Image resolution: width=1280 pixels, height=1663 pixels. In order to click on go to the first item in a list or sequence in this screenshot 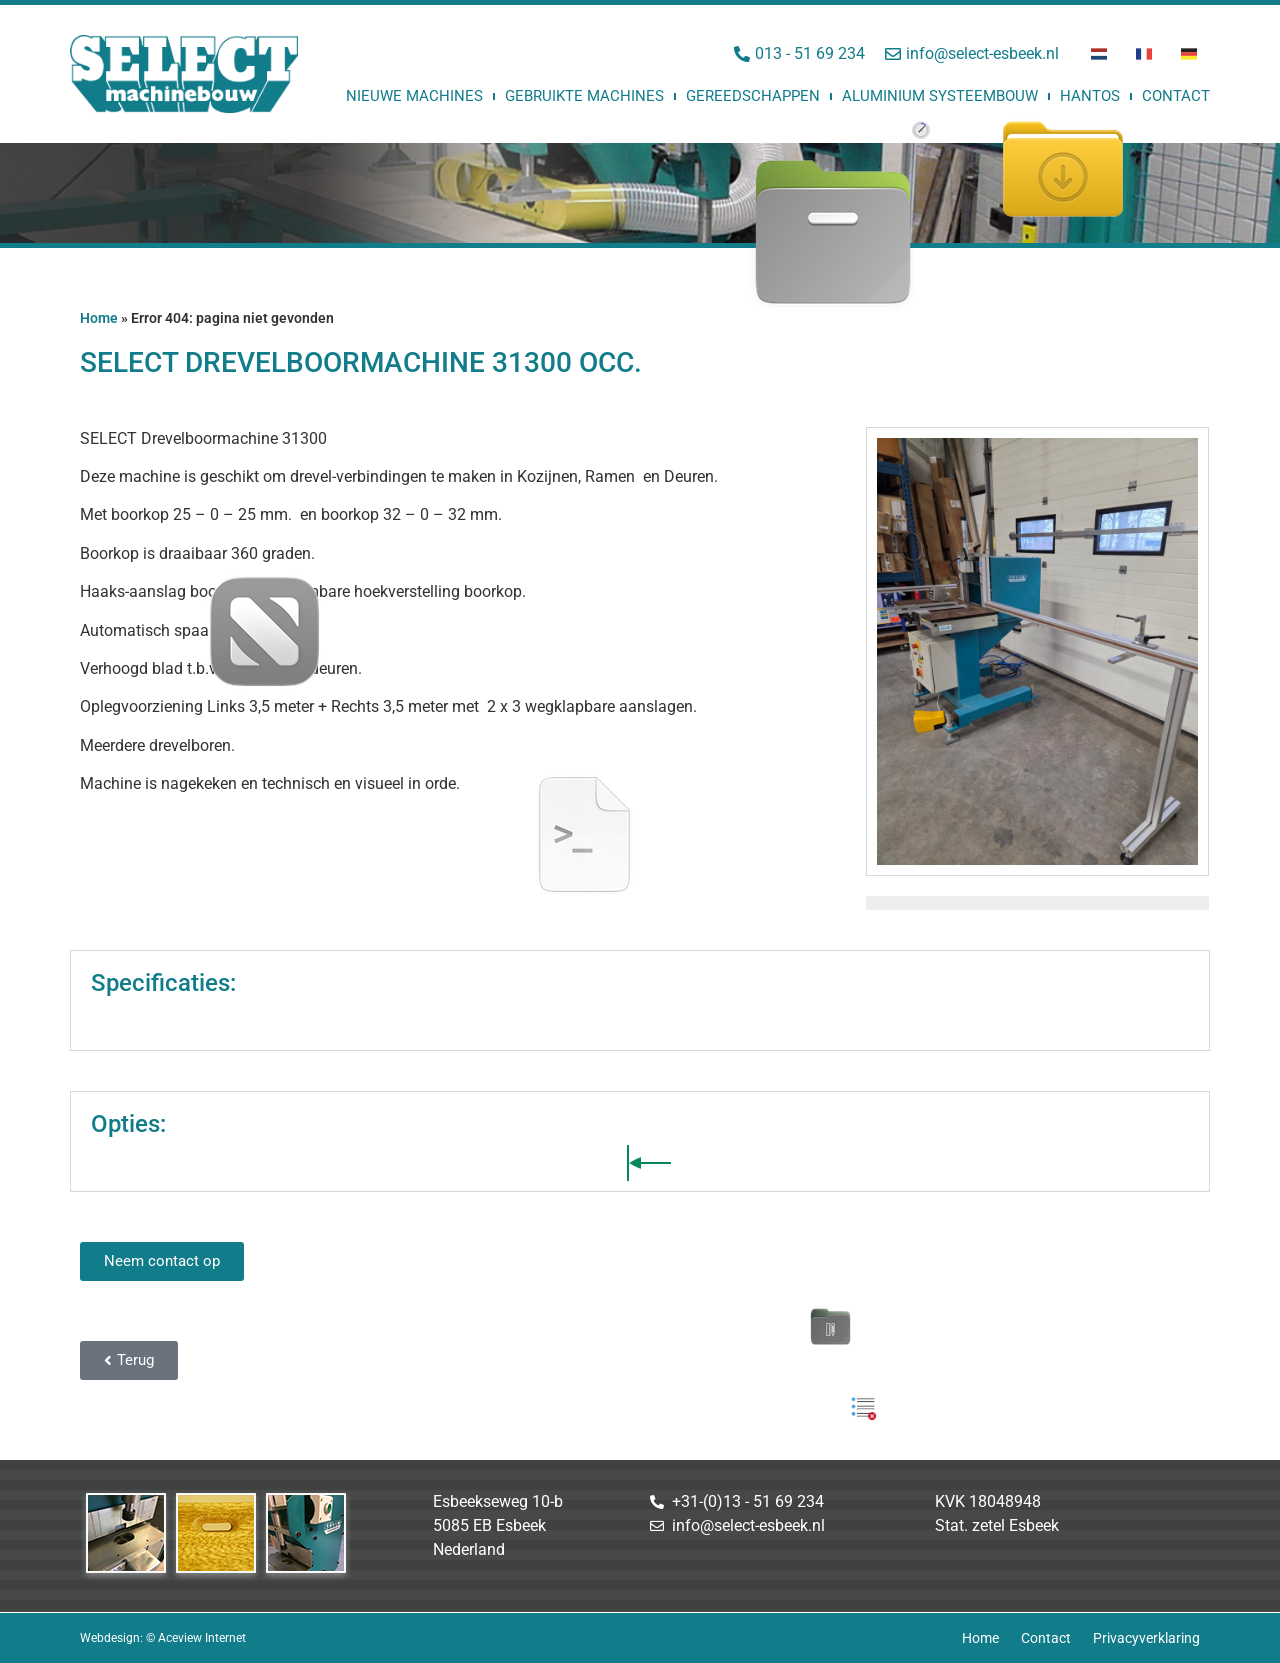, I will do `click(649, 1163)`.